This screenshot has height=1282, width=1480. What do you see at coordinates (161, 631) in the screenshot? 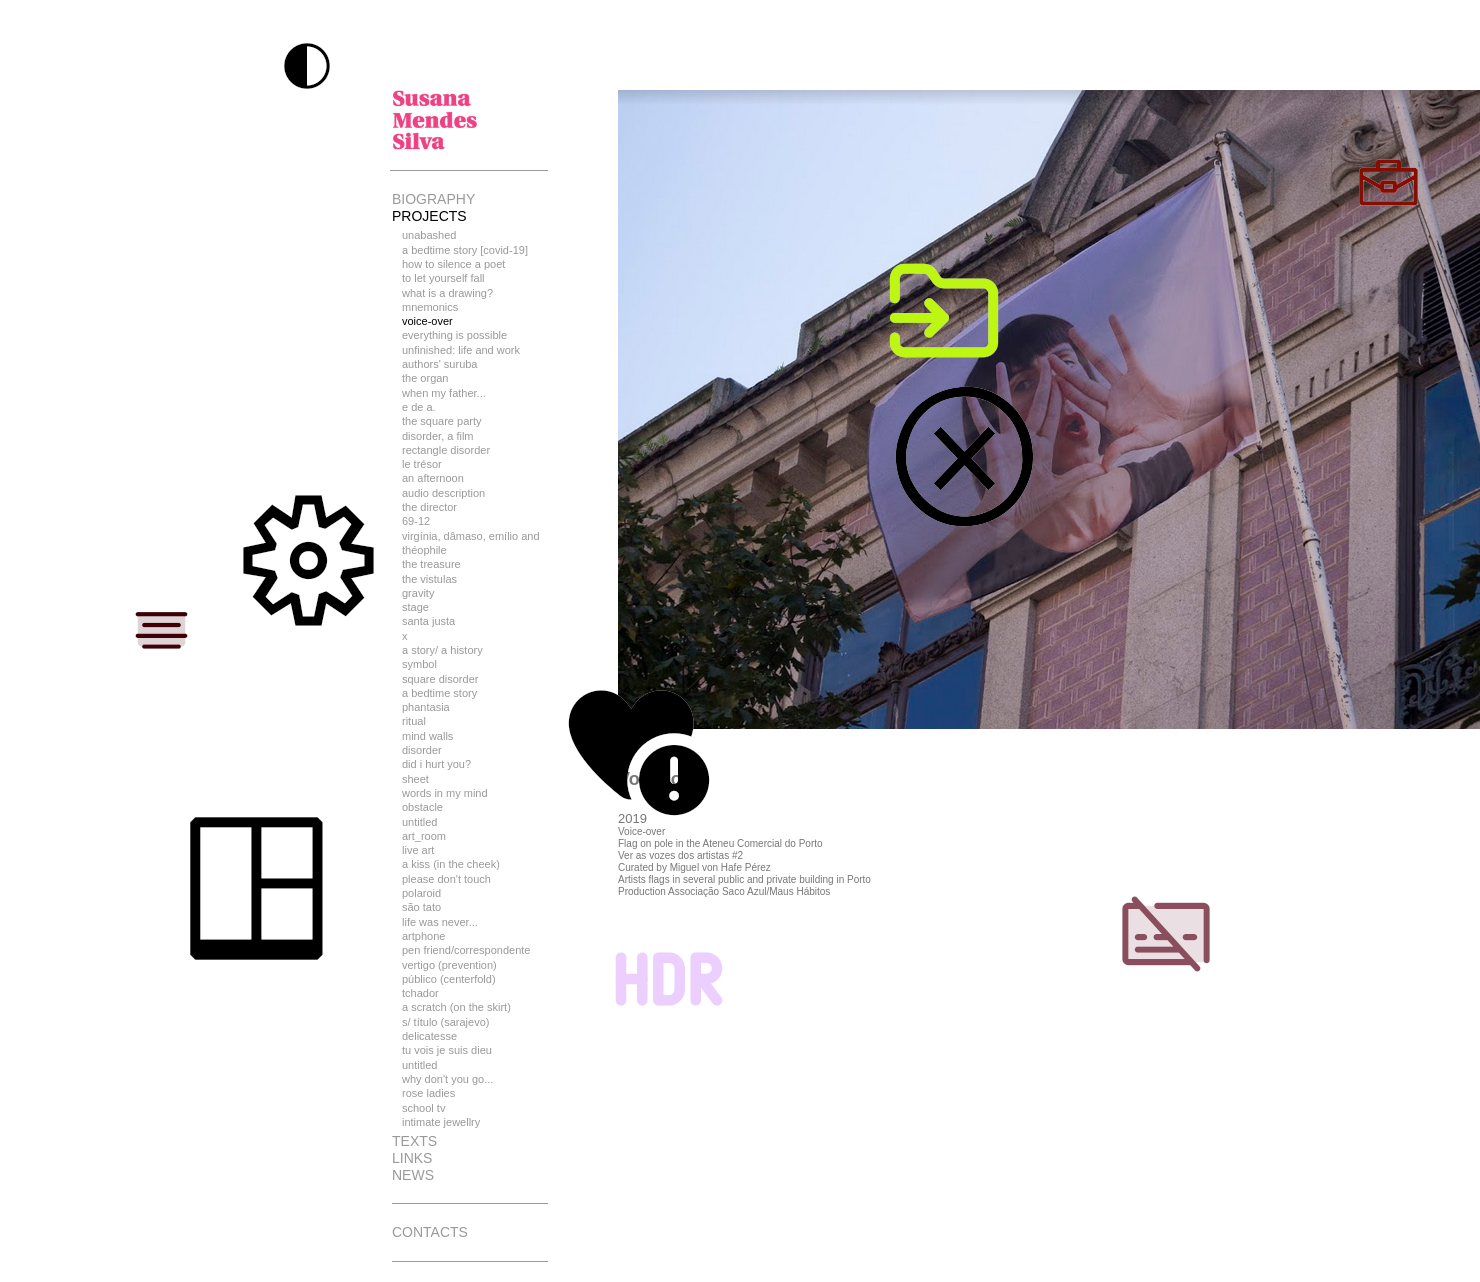
I see `center align text` at bounding box center [161, 631].